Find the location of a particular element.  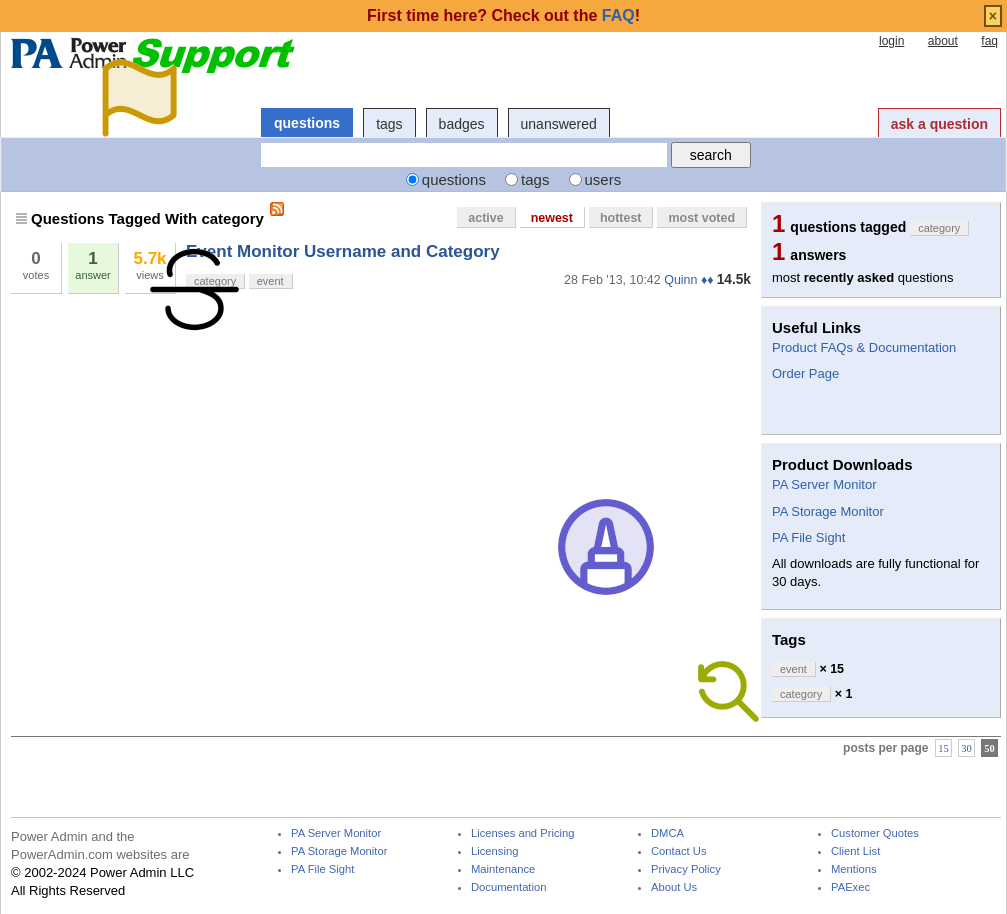

select marker or highlighter tool is located at coordinates (606, 547).